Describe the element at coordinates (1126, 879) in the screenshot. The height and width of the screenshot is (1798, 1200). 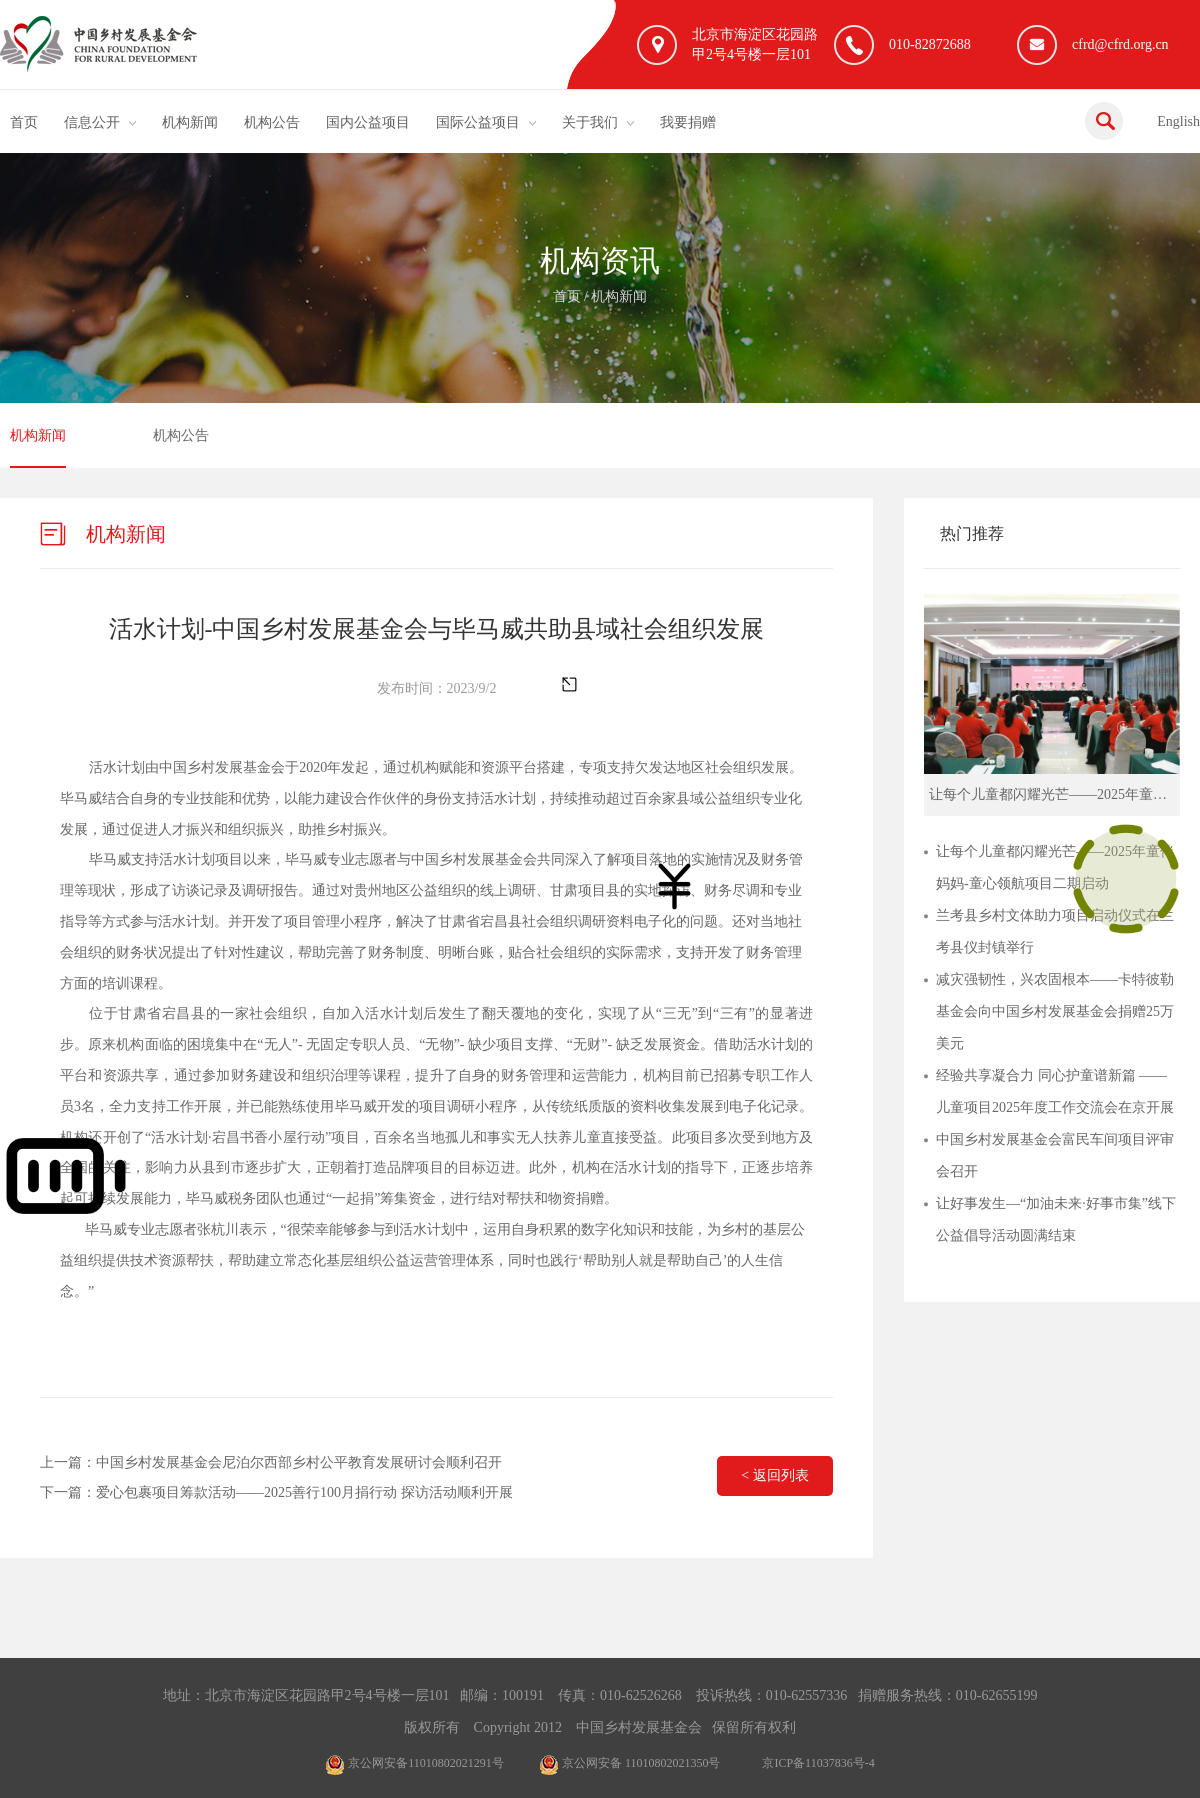
I see `indicates loading or processing in progress` at that location.